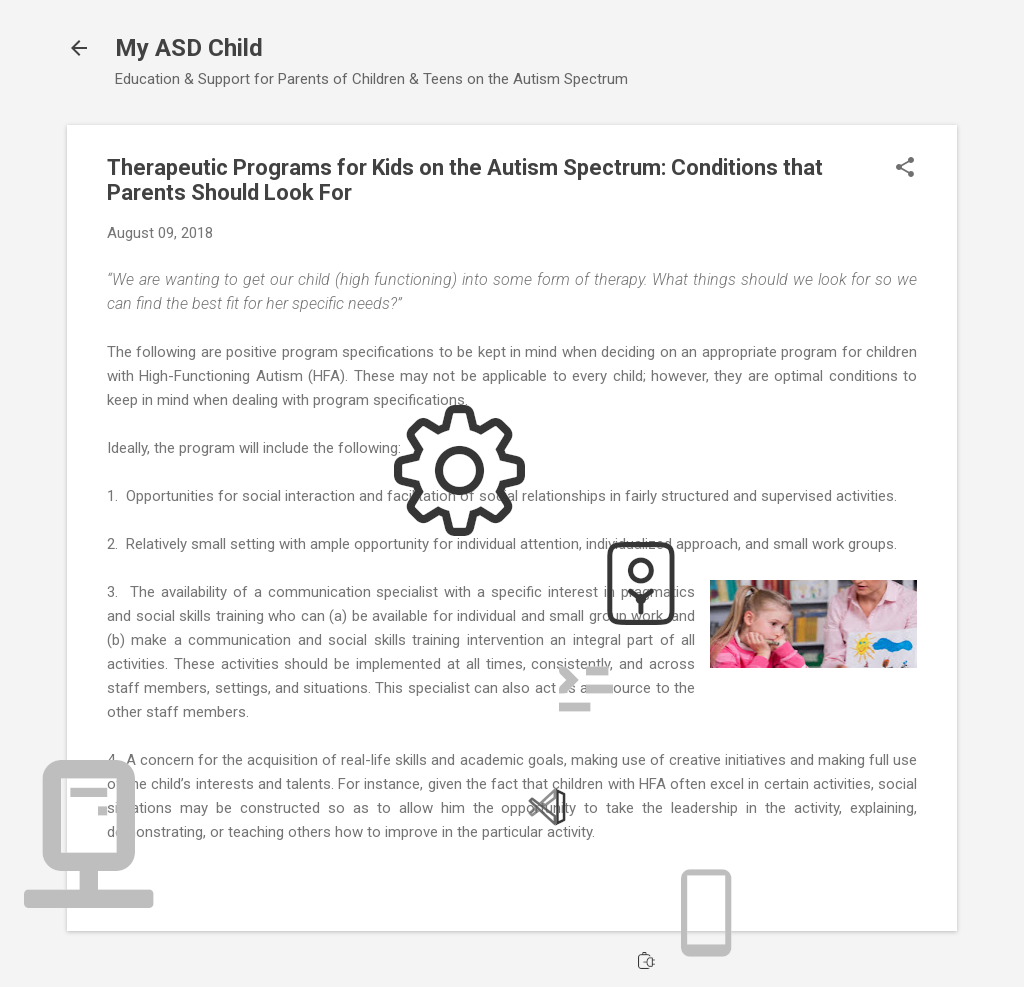 This screenshot has width=1024, height=987. Describe the element at coordinates (643, 583) in the screenshot. I see `access Time Machine backups` at that location.